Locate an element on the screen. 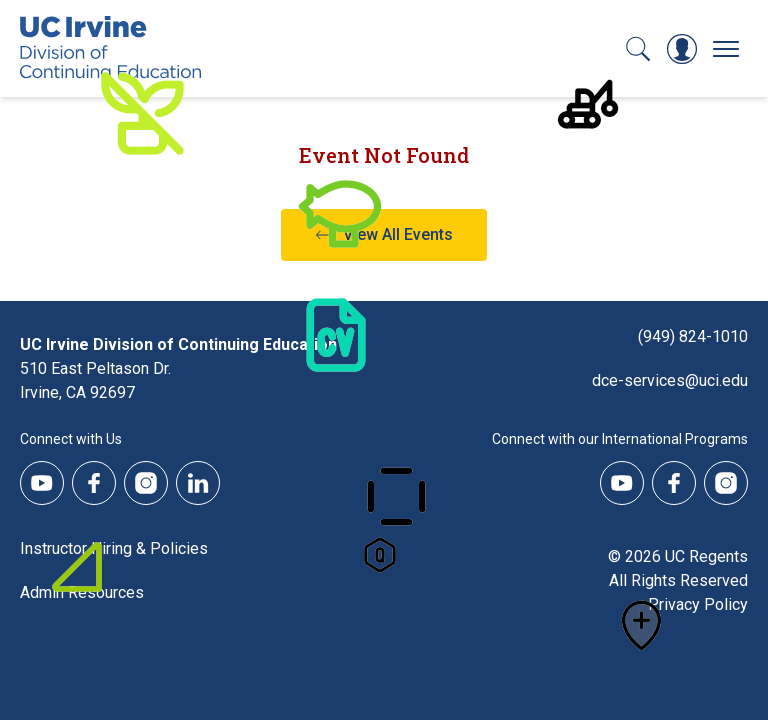 The width and height of the screenshot is (768, 720). airship or blimp transportation option is located at coordinates (340, 214).